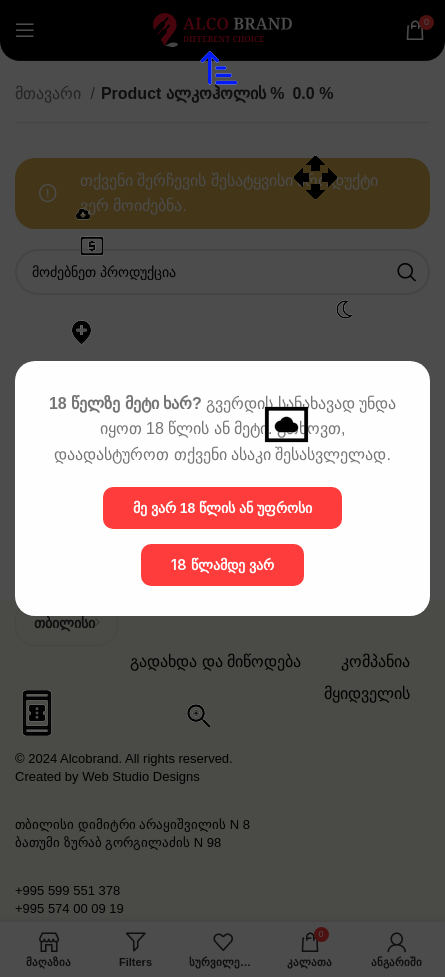 Image resolution: width=445 pixels, height=977 pixels. I want to click on book a ticket or reservation online, so click(37, 713).